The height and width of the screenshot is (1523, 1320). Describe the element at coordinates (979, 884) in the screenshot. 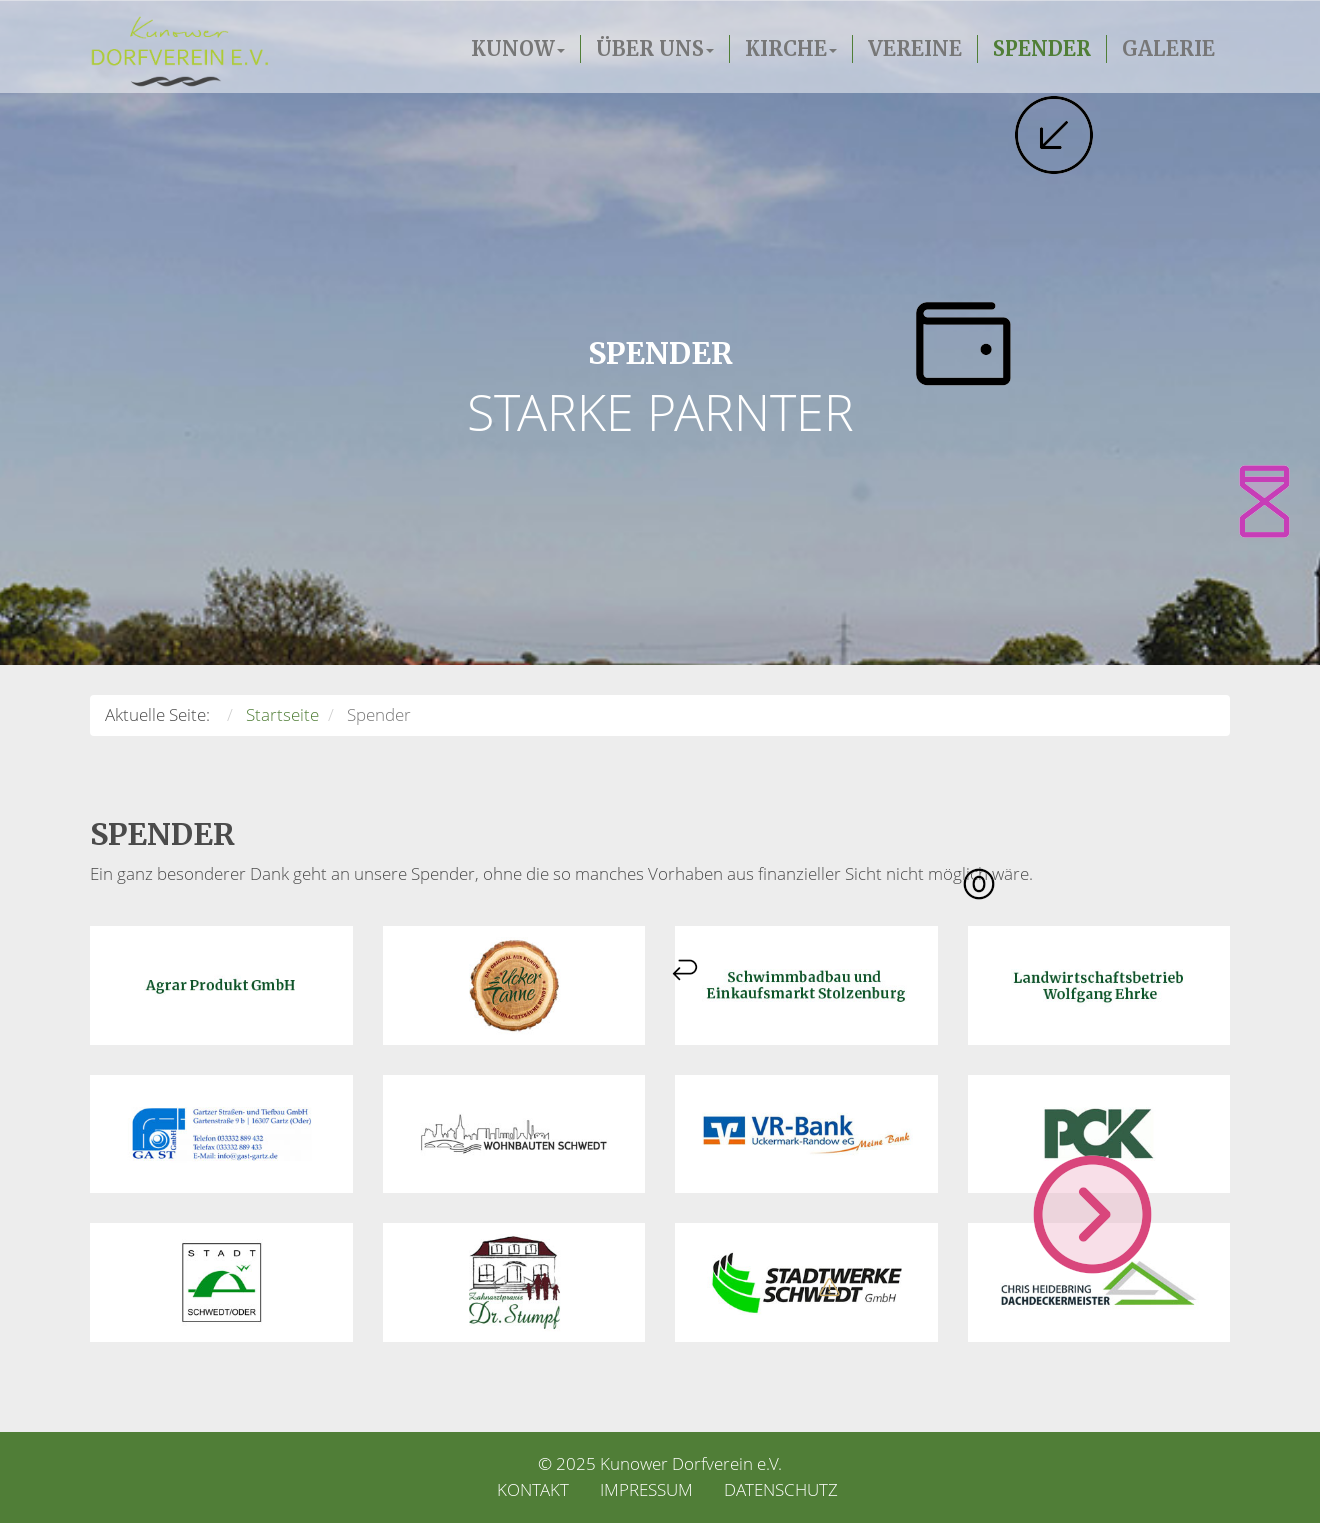

I see `indicates zero items or notifications` at that location.